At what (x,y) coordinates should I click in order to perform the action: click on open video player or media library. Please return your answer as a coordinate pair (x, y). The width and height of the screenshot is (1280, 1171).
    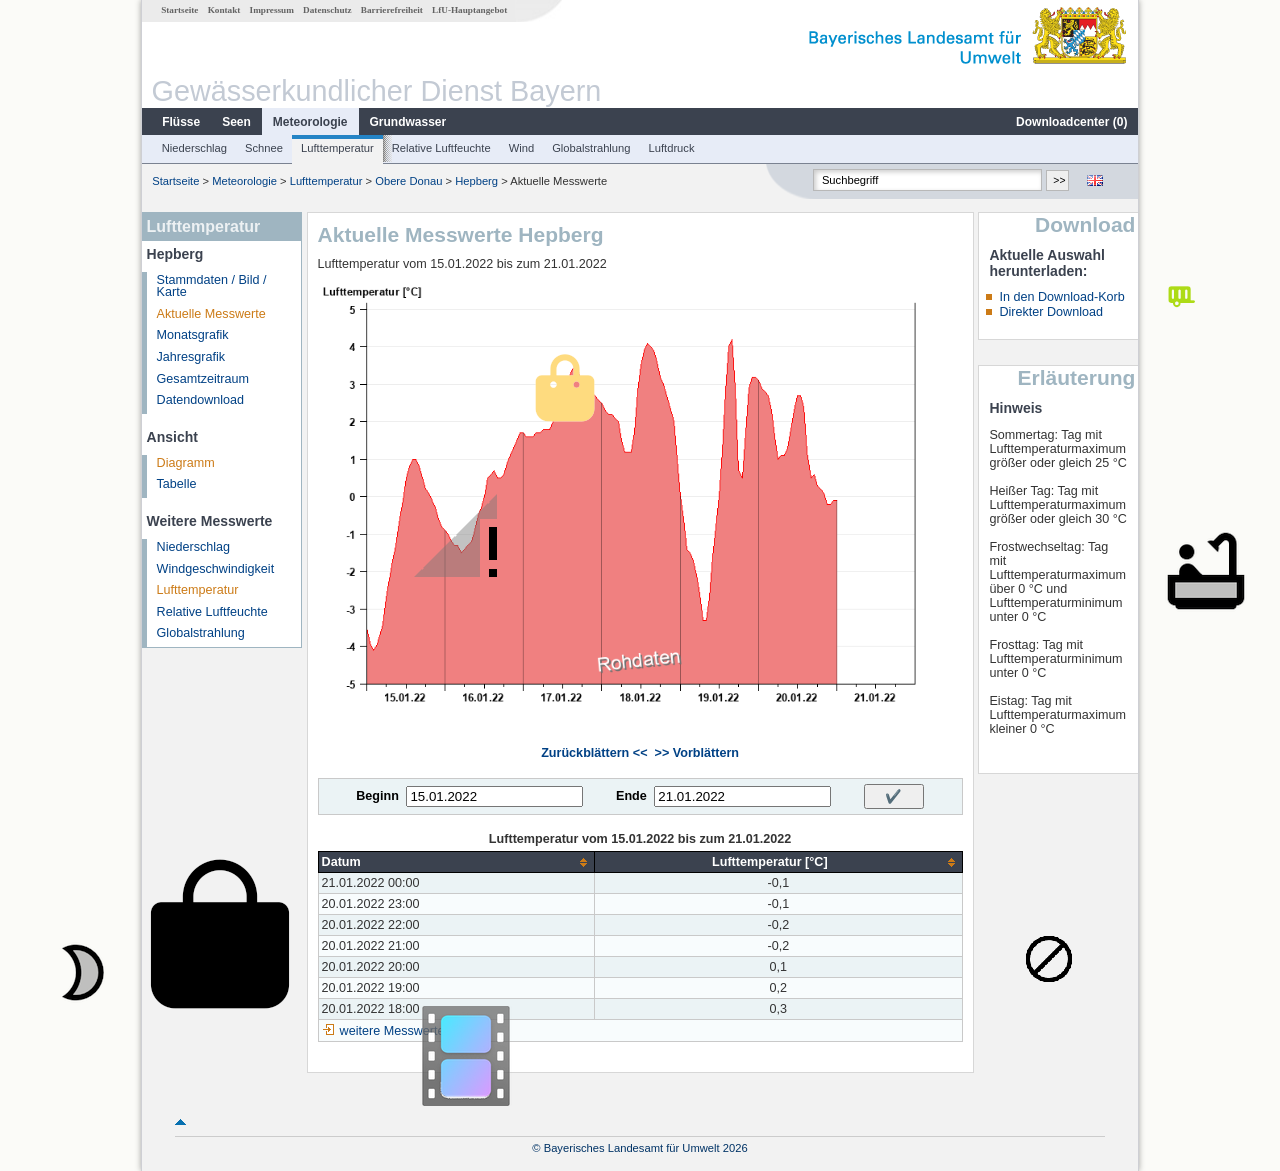
    Looking at the image, I should click on (466, 1056).